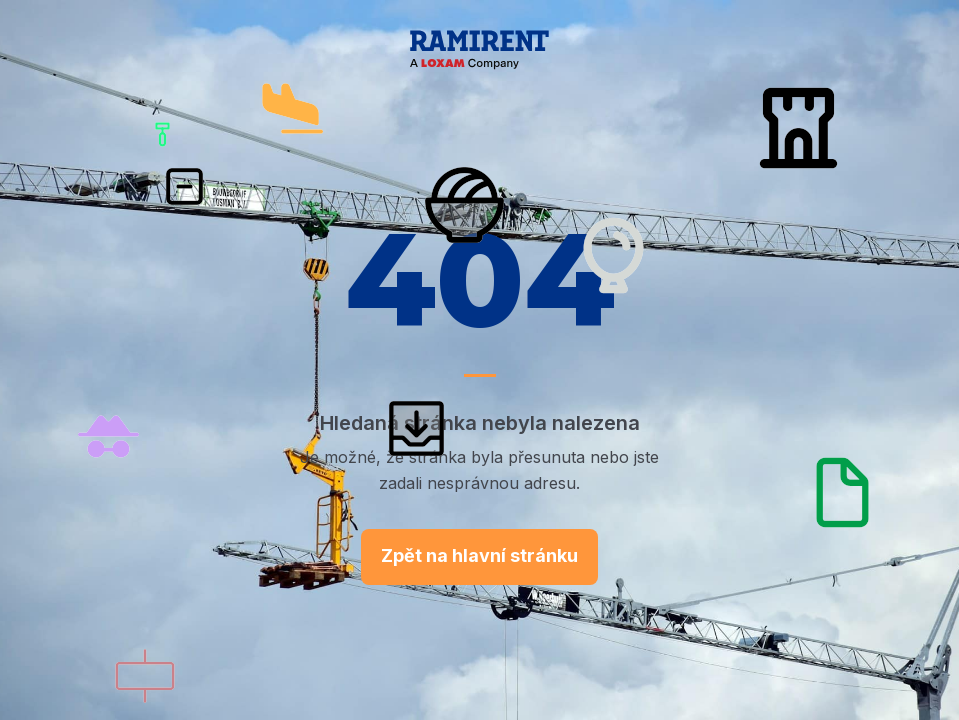 This screenshot has width=959, height=720. What do you see at coordinates (842, 492) in the screenshot?
I see `view or open a file` at bounding box center [842, 492].